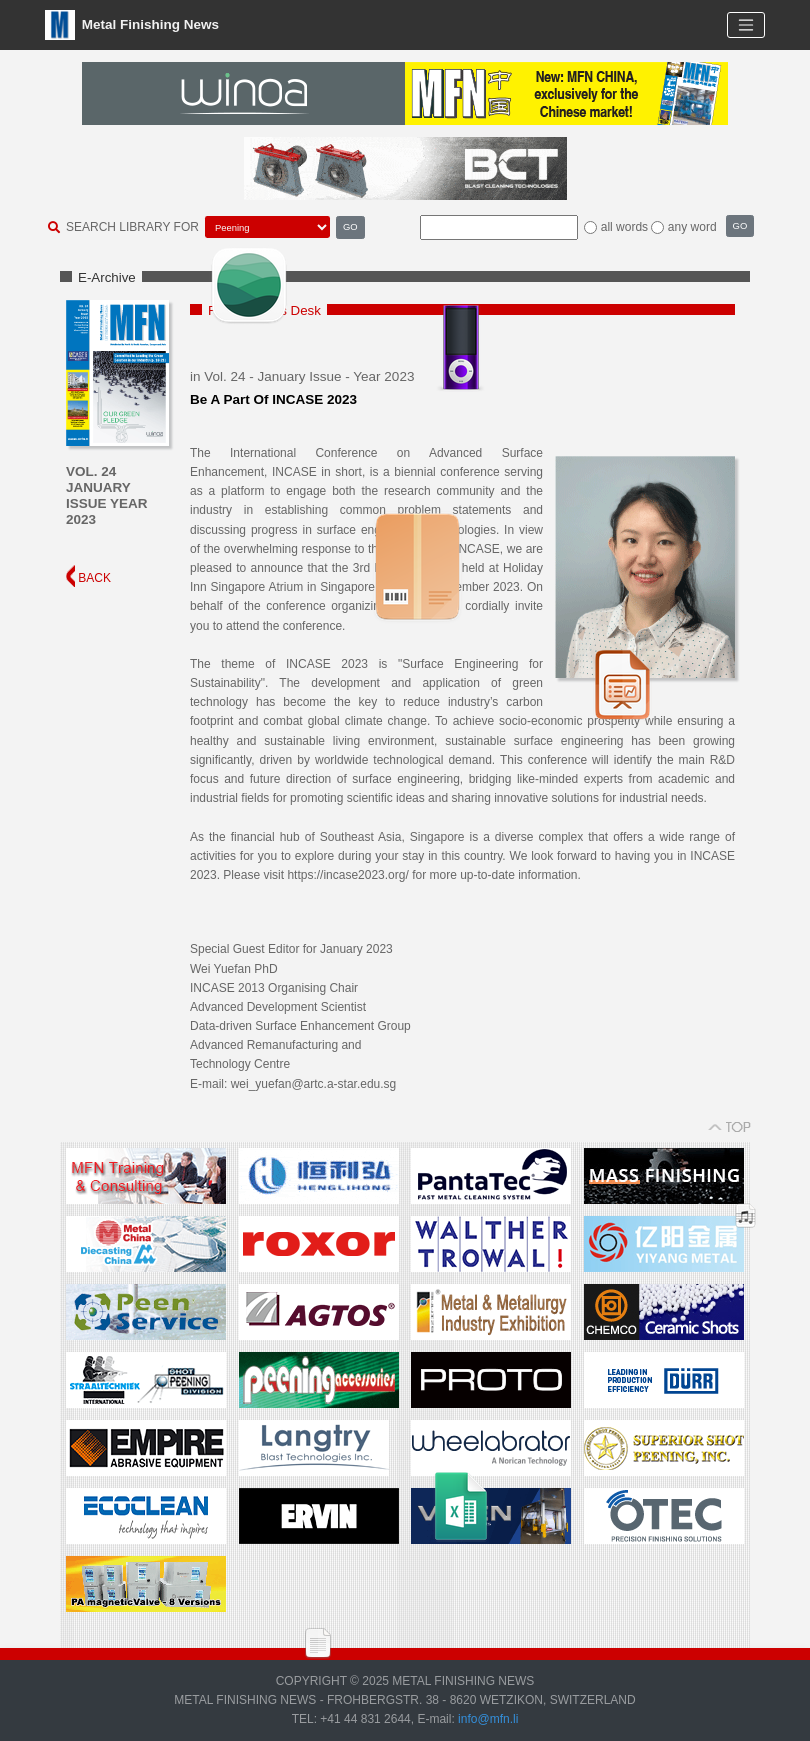 This screenshot has height=1741, width=810. Describe the element at coordinates (460, 348) in the screenshot. I see `indicates a connected iPod nano device` at that location.